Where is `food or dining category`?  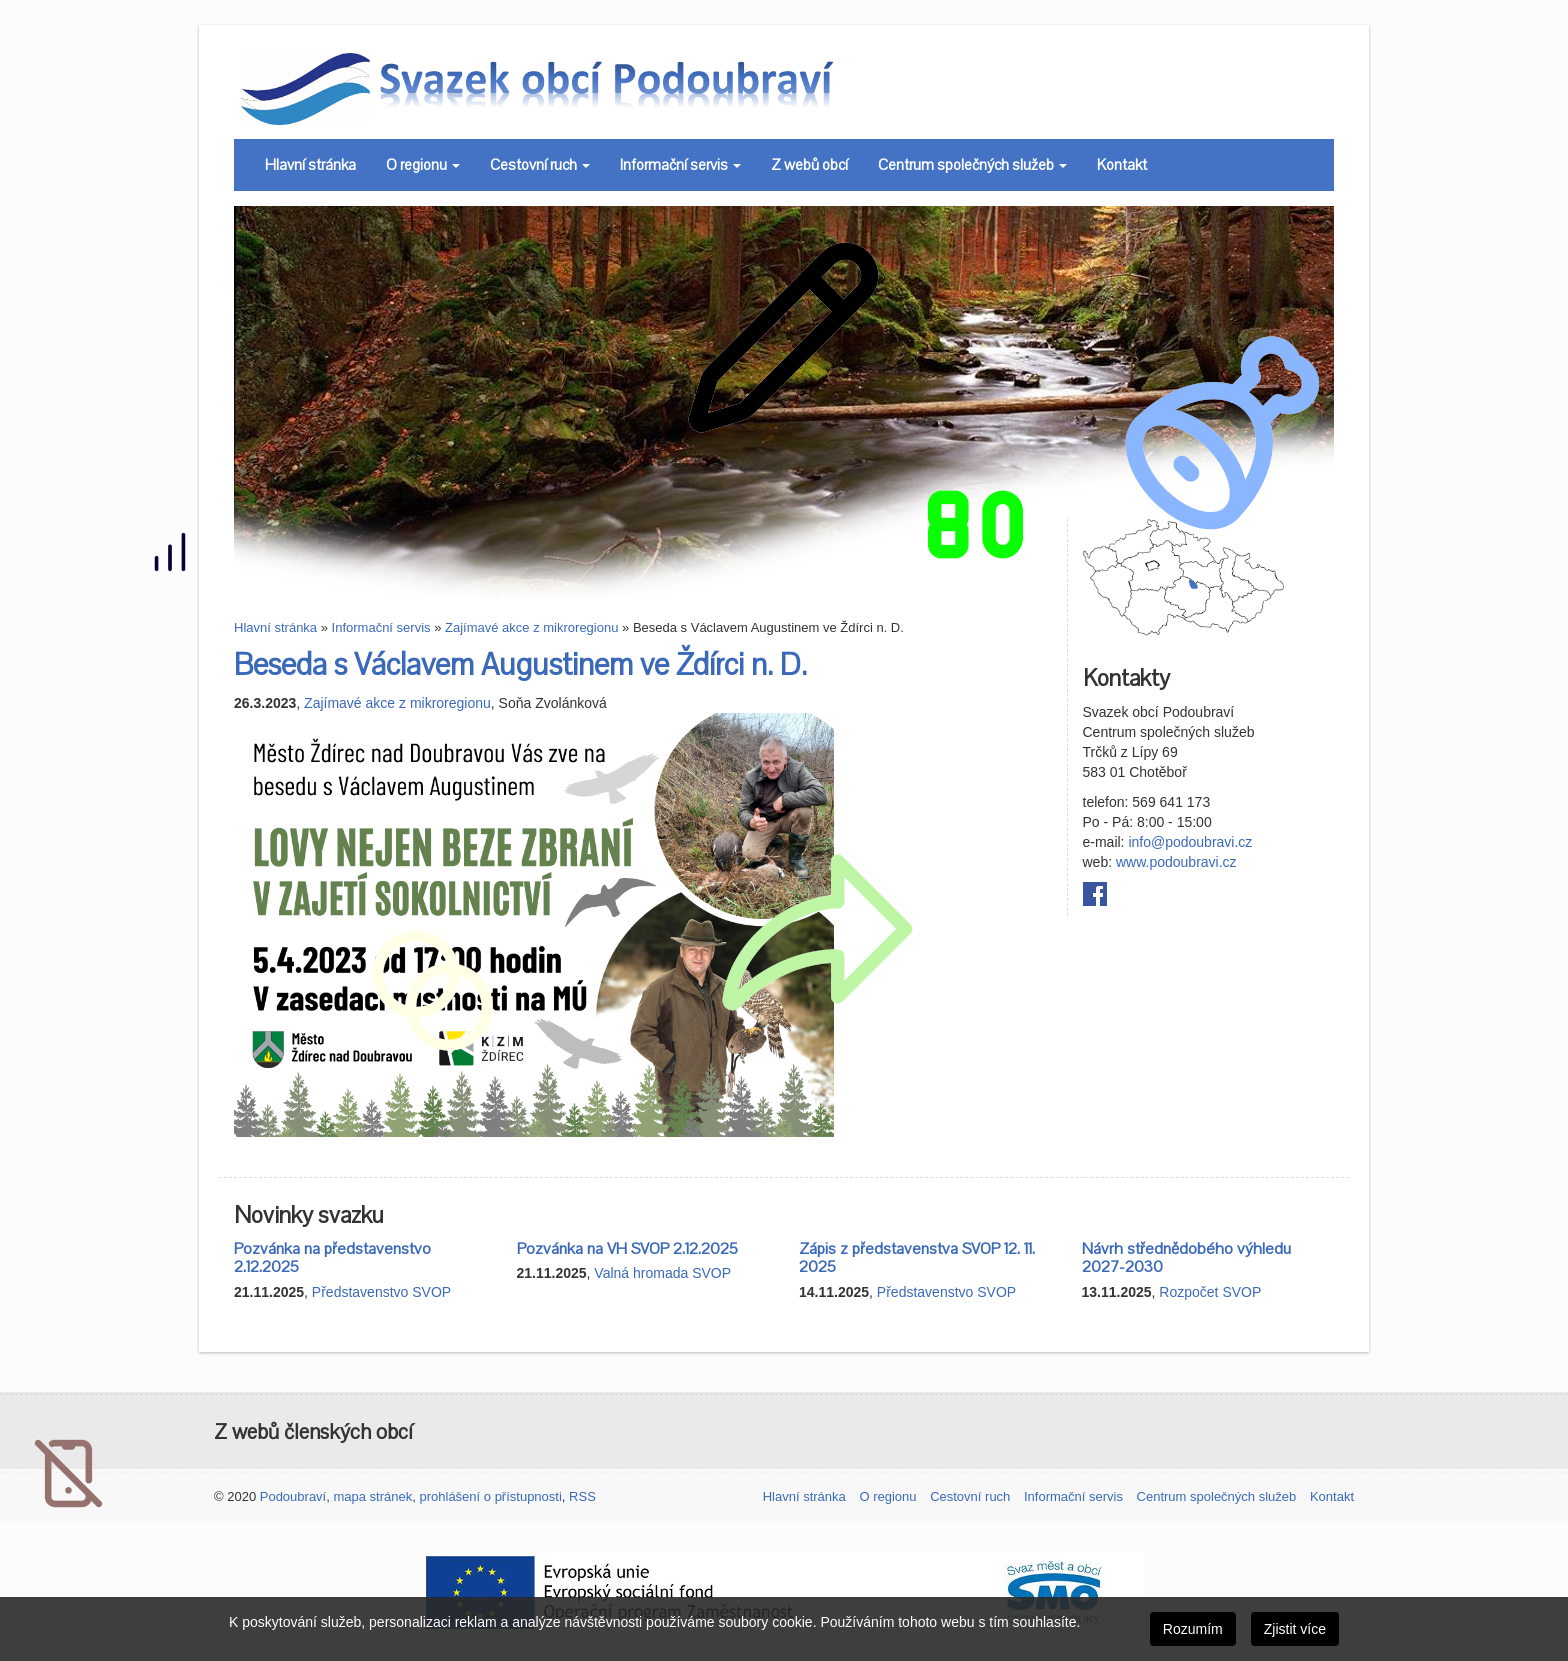 food or dining category is located at coordinates (1221, 434).